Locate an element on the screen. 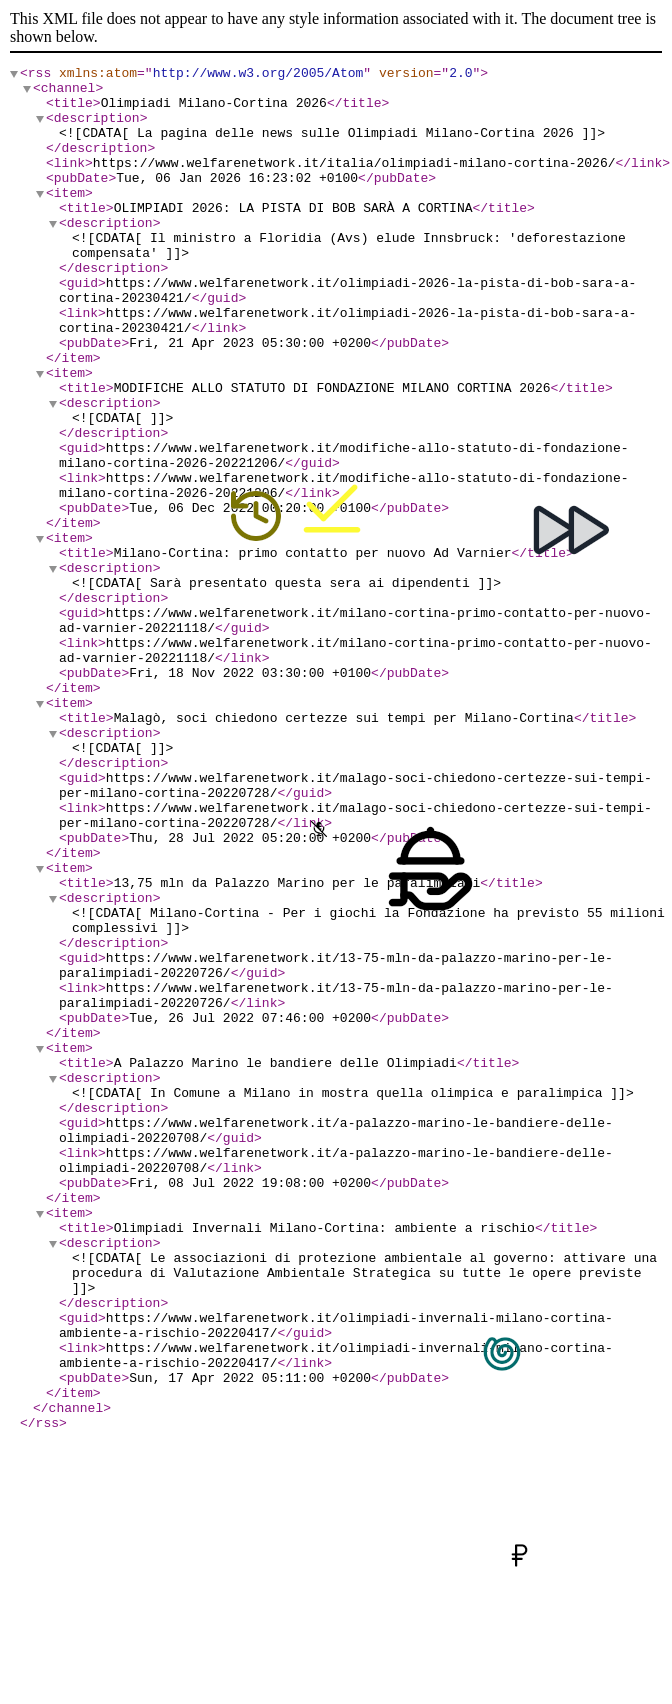 Image resolution: width=672 pixels, height=1704 pixels. skip forward in media playback is located at coordinates (566, 530).